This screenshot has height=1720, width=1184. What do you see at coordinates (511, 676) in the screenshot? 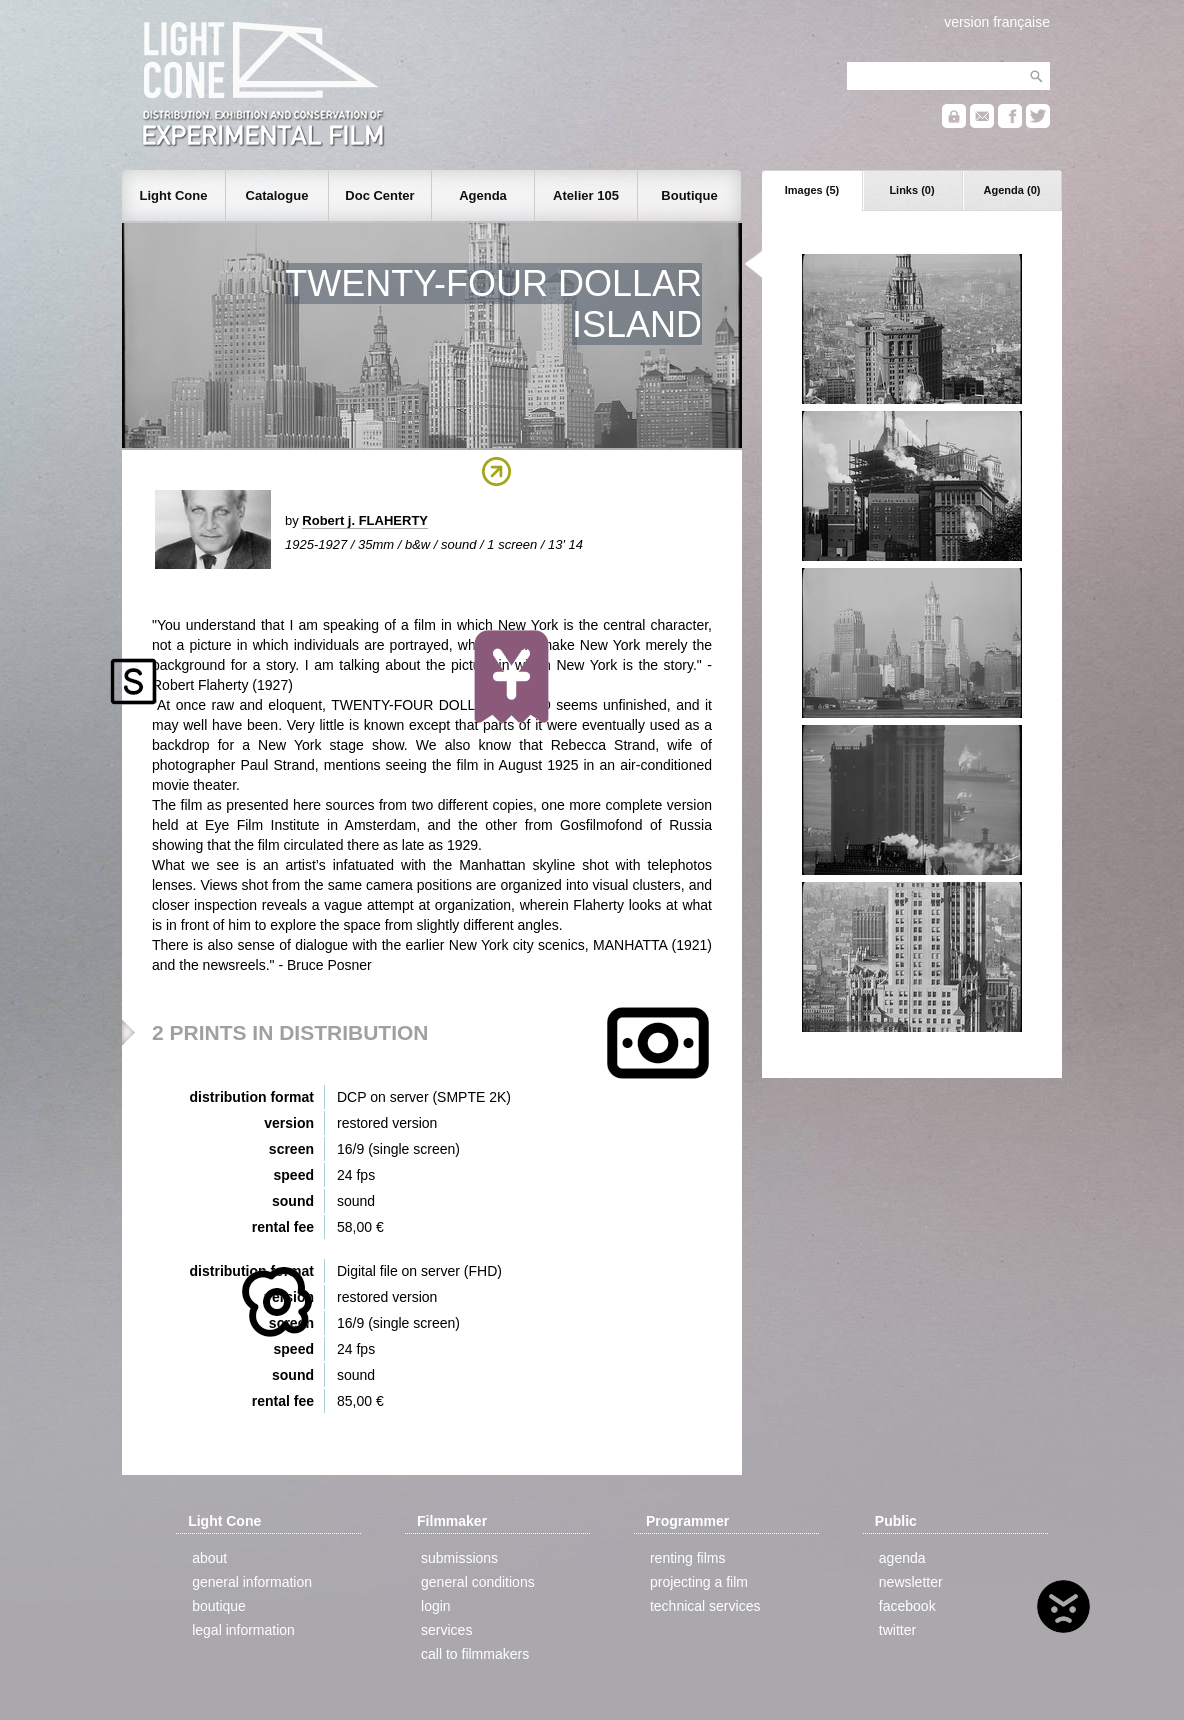
I see `view receipt or transaction in yuan currency` at bounding box center [511, 676].